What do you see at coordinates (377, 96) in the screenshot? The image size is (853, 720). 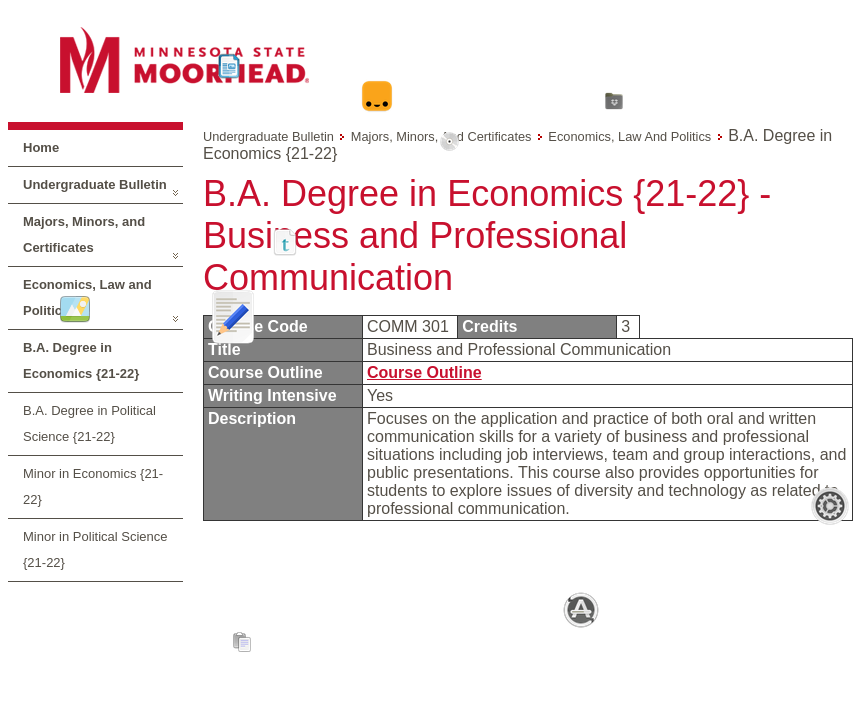 I see `launch Enter the Gungeon game` at bounding box center [377, 96].